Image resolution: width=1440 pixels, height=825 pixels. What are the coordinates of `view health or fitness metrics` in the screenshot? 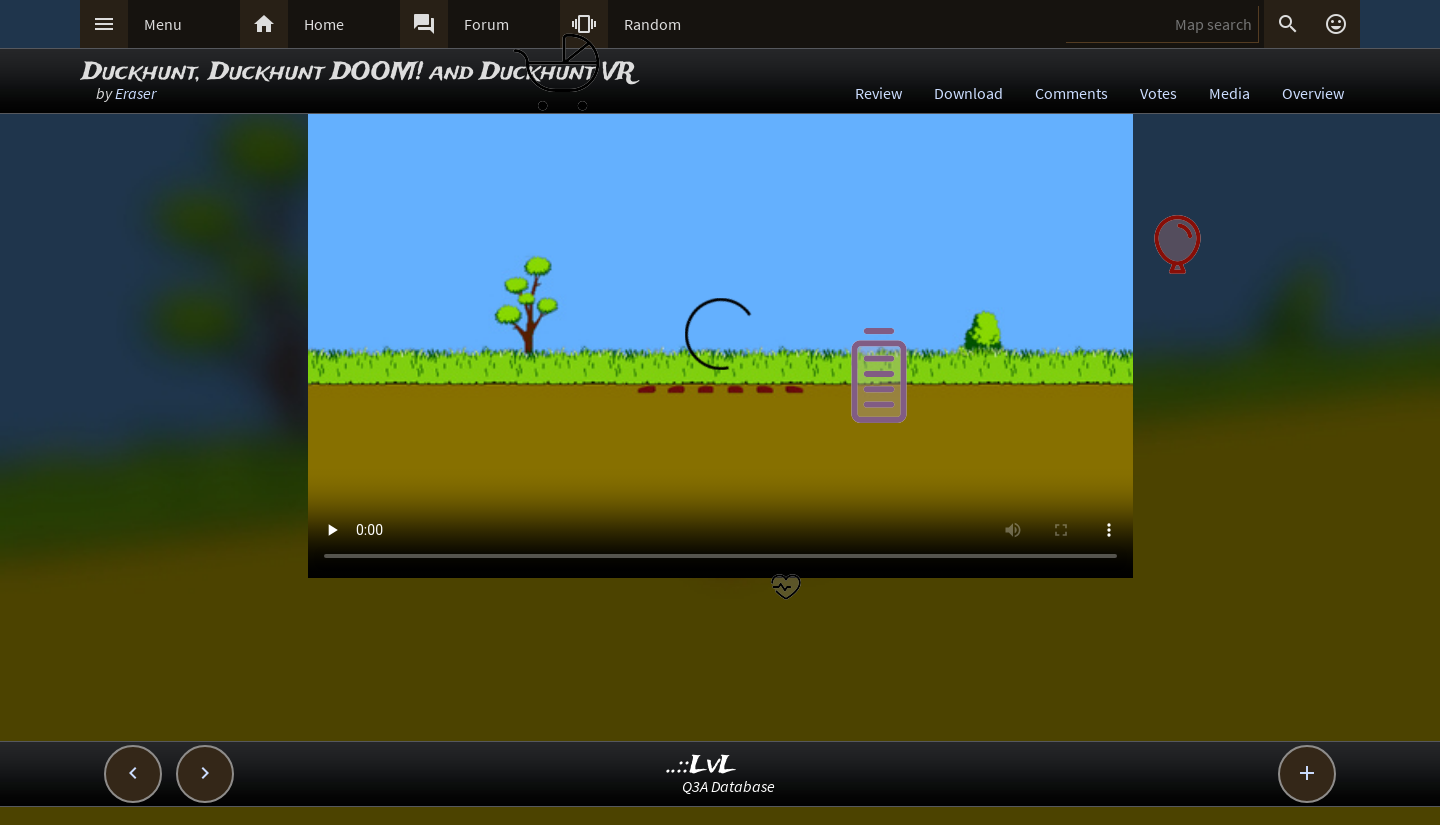 It's located at (786, 586).